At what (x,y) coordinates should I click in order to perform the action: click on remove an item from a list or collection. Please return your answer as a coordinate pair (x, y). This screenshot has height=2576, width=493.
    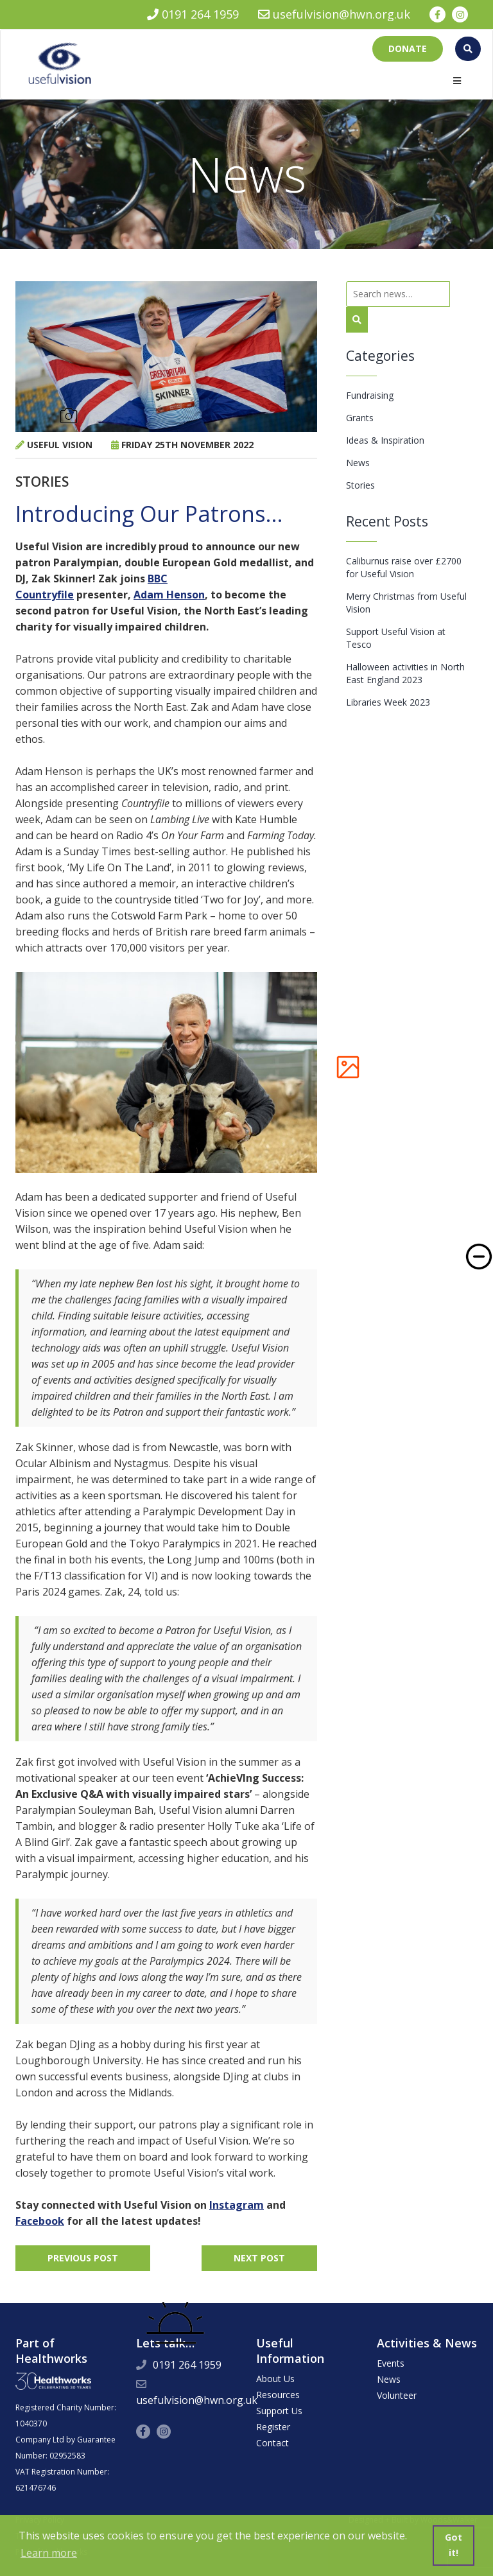
    Looking at the image, I should click on (479, 1257).